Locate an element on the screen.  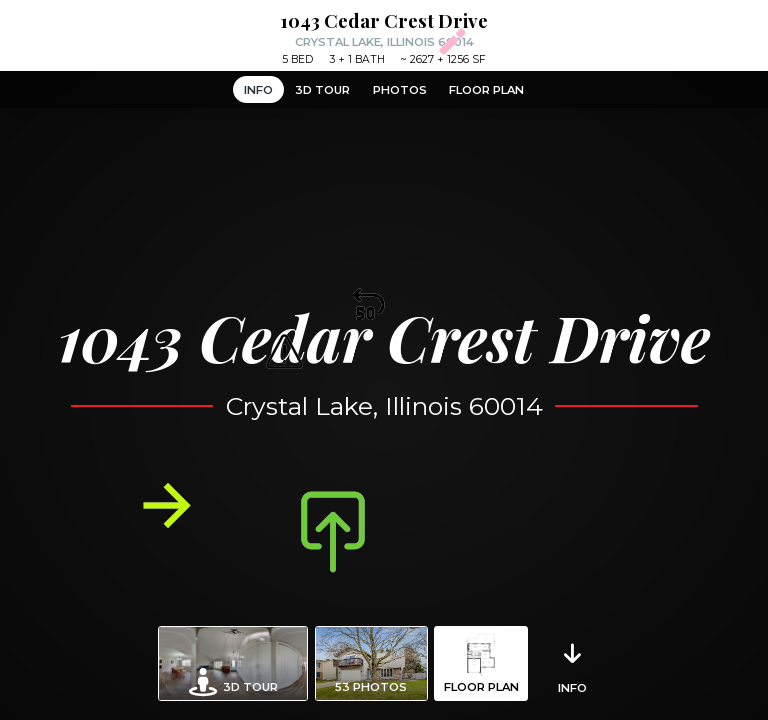
rewind 50 seconds backward is located at coordinates (368, 305).